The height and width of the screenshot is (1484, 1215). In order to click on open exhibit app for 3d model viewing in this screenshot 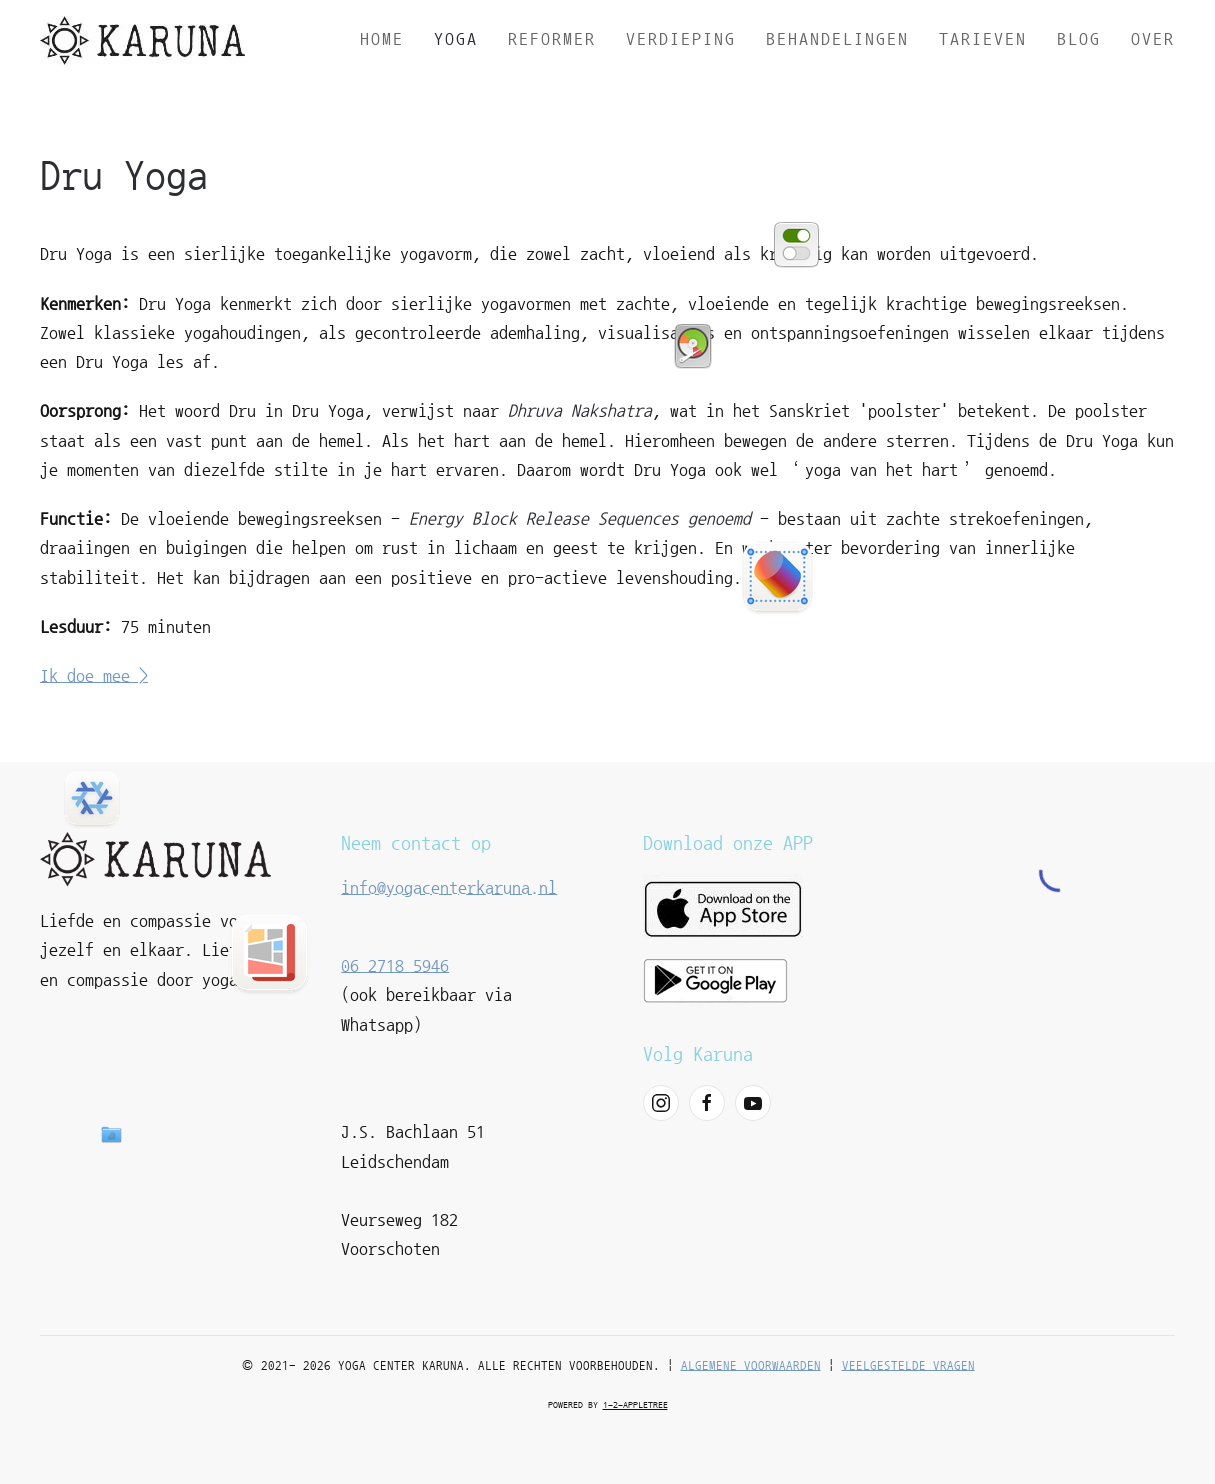, I will do `click(777, 576)`.